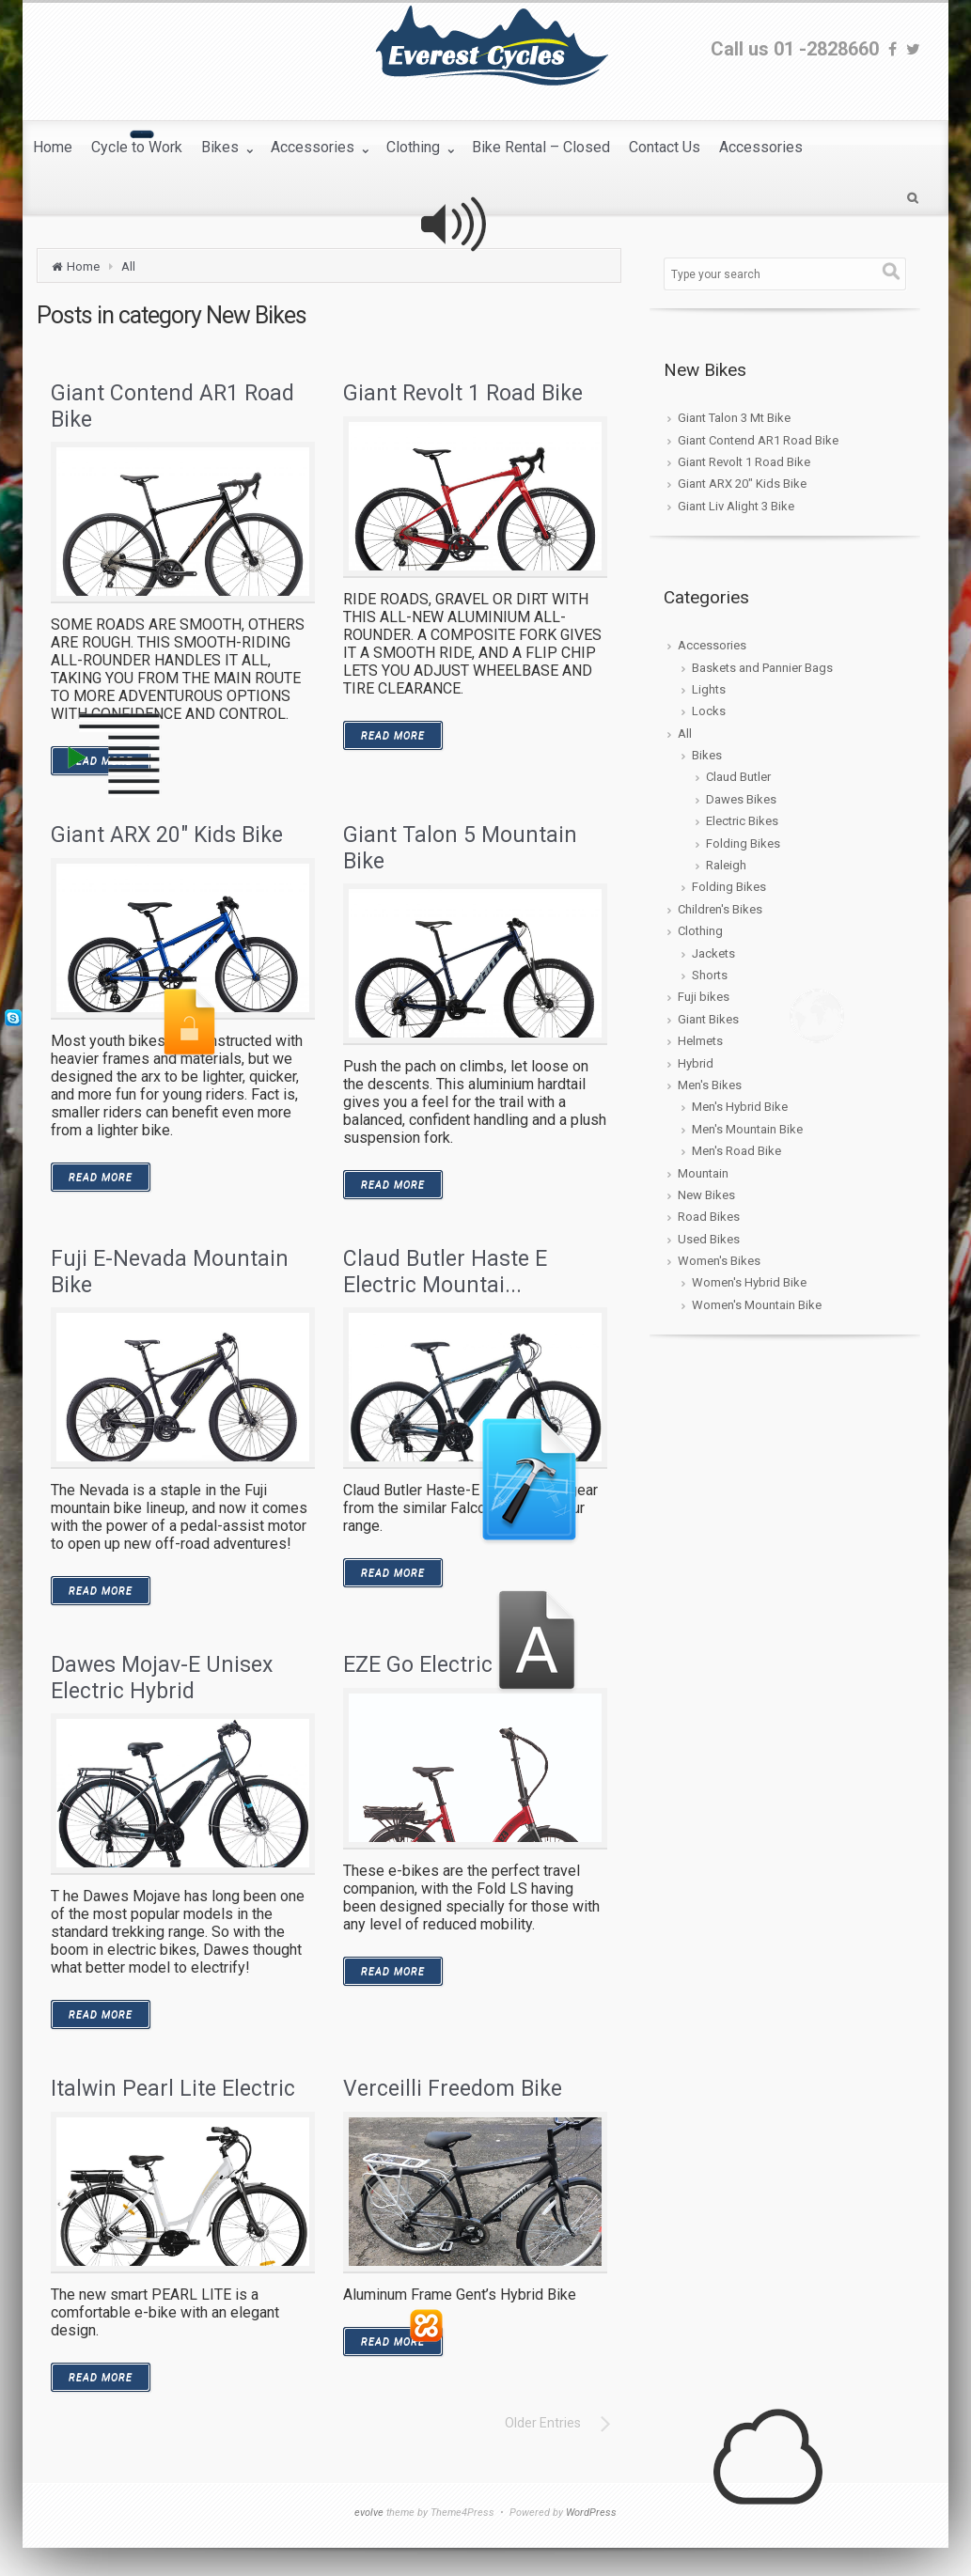 The image size is (971, 2576). Describe the element at coordinates (453, 224) in the screenshot. I see `adjust speaker or audio output settings` at that location.